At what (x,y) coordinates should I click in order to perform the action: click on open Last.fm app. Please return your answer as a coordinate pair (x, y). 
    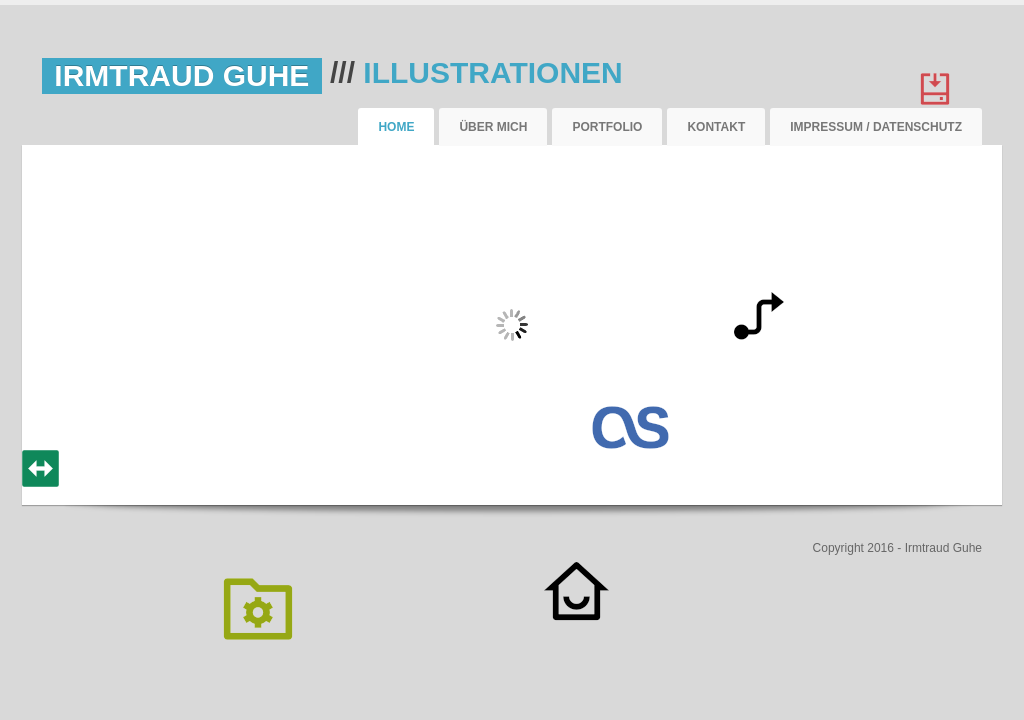
    Looking at the image, I should click on (630, 427).